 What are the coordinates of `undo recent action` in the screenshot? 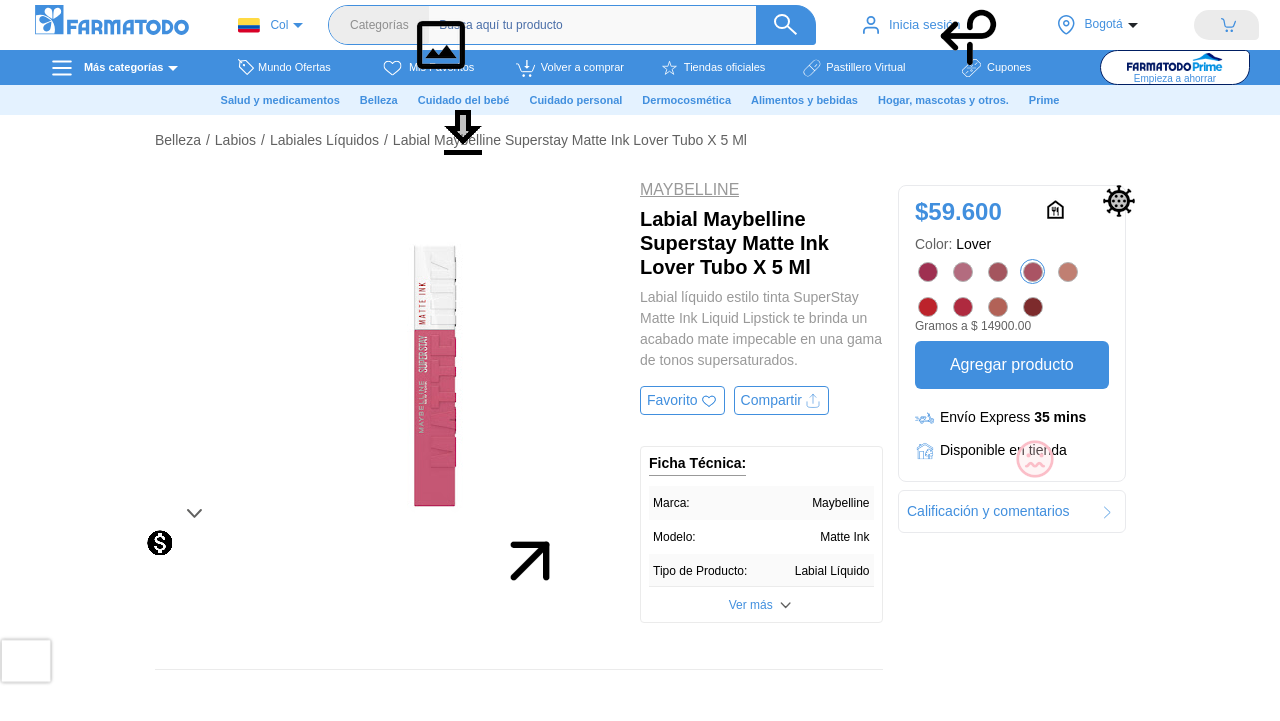 It's located at (967, 36).